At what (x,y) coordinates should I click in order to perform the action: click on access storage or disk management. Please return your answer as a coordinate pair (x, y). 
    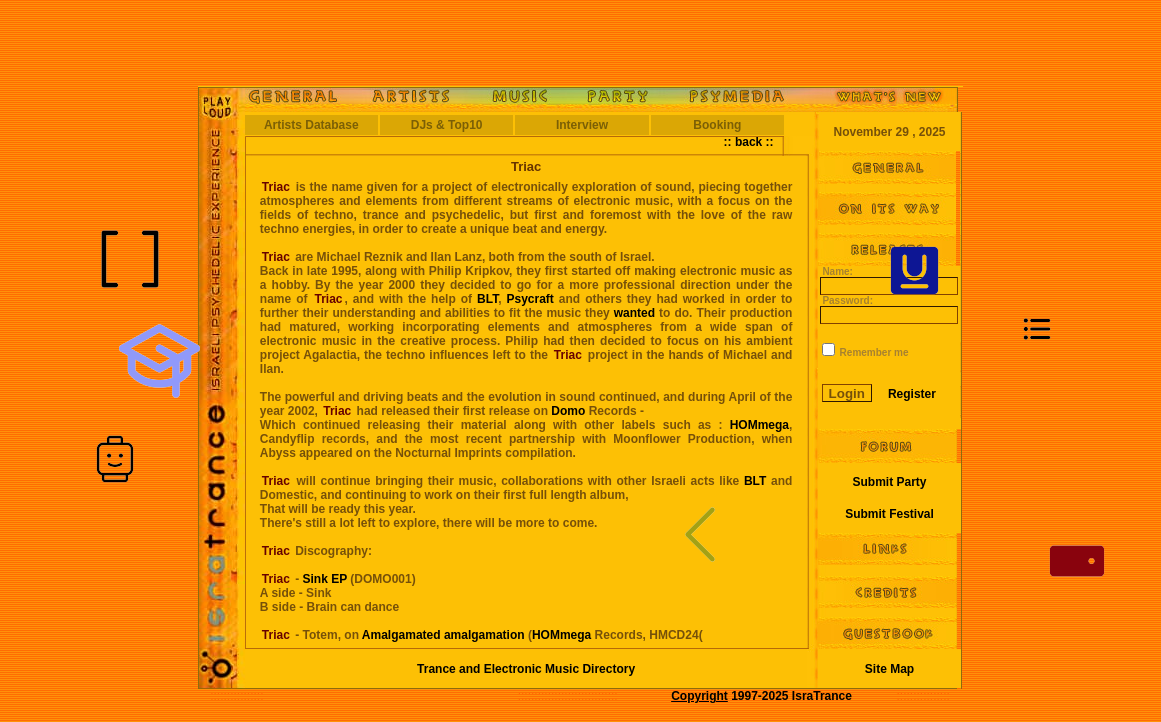
    Looking at the image, I should click on (1077, 561).